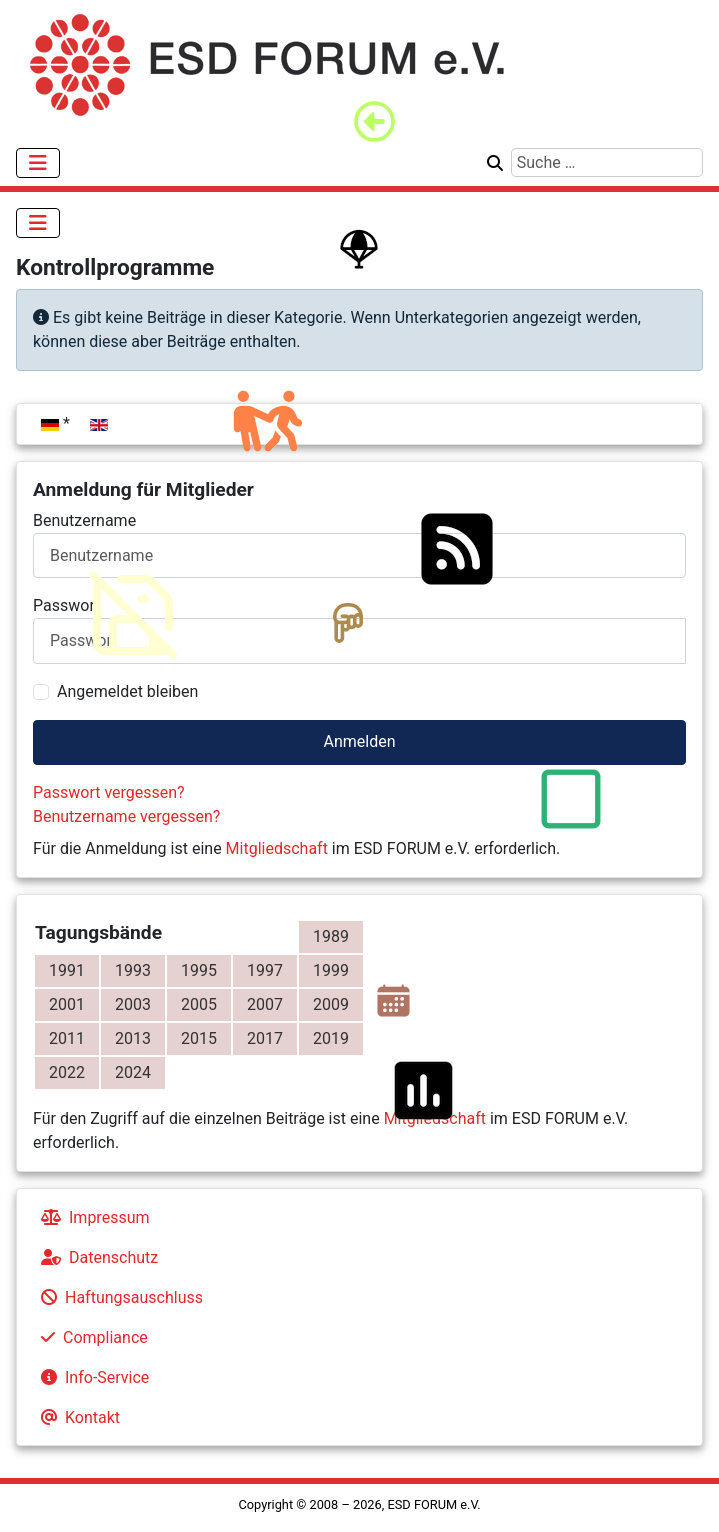 The width and height of the screenshot is (719, 1532). What do you see at coordinates (133, 615) in the screenshot?
I see `save function is disabled or unavailable` at bounding box center [133, 615].